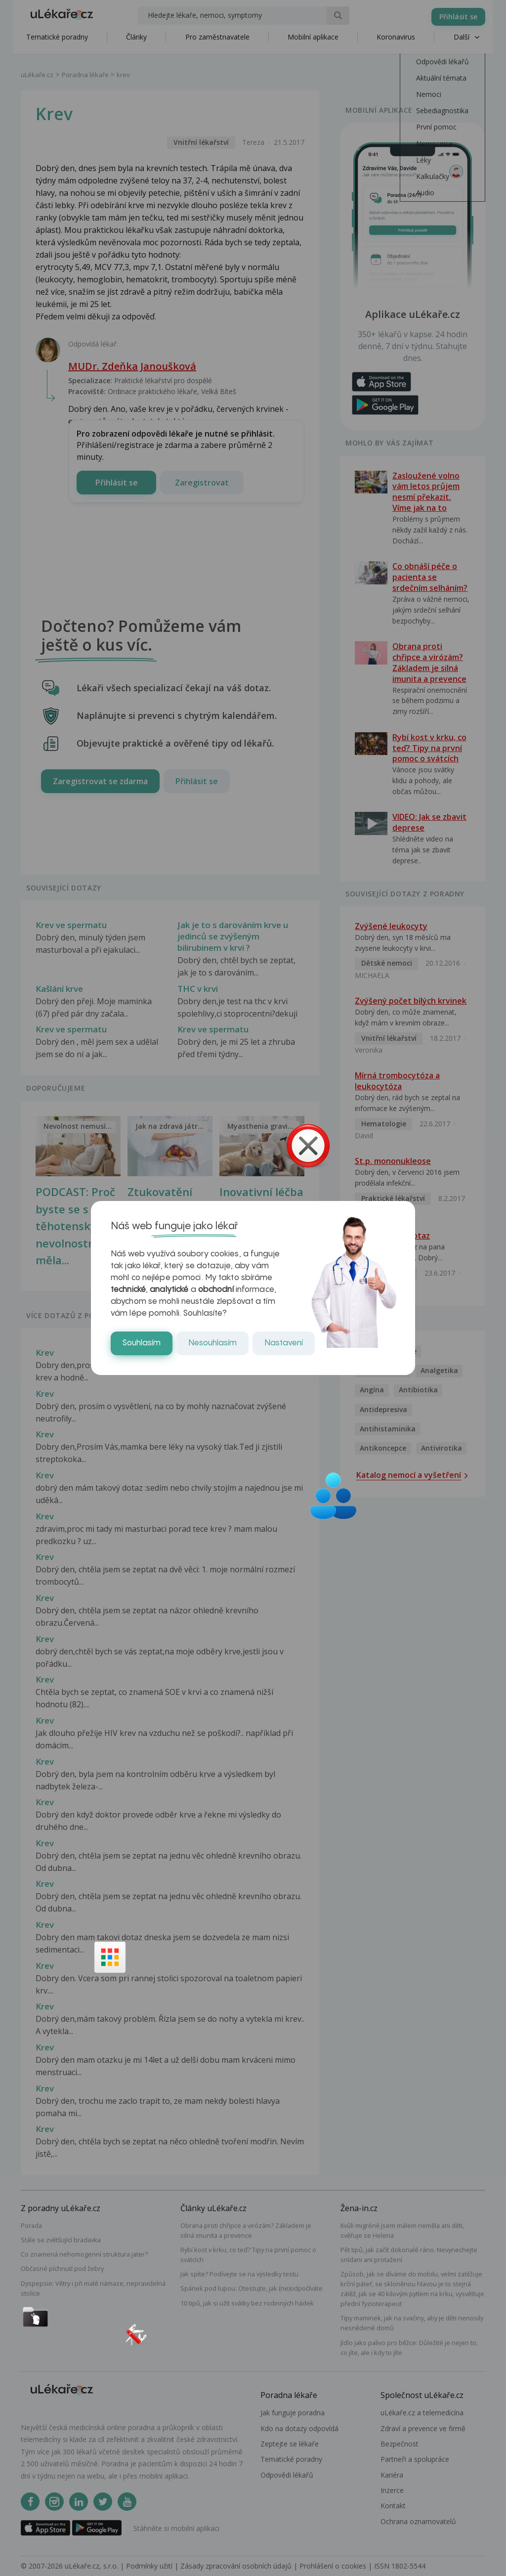 The image size is (506, 2576). I want to click on folder containing Plan 9 operating system files, so click(35, 2317).